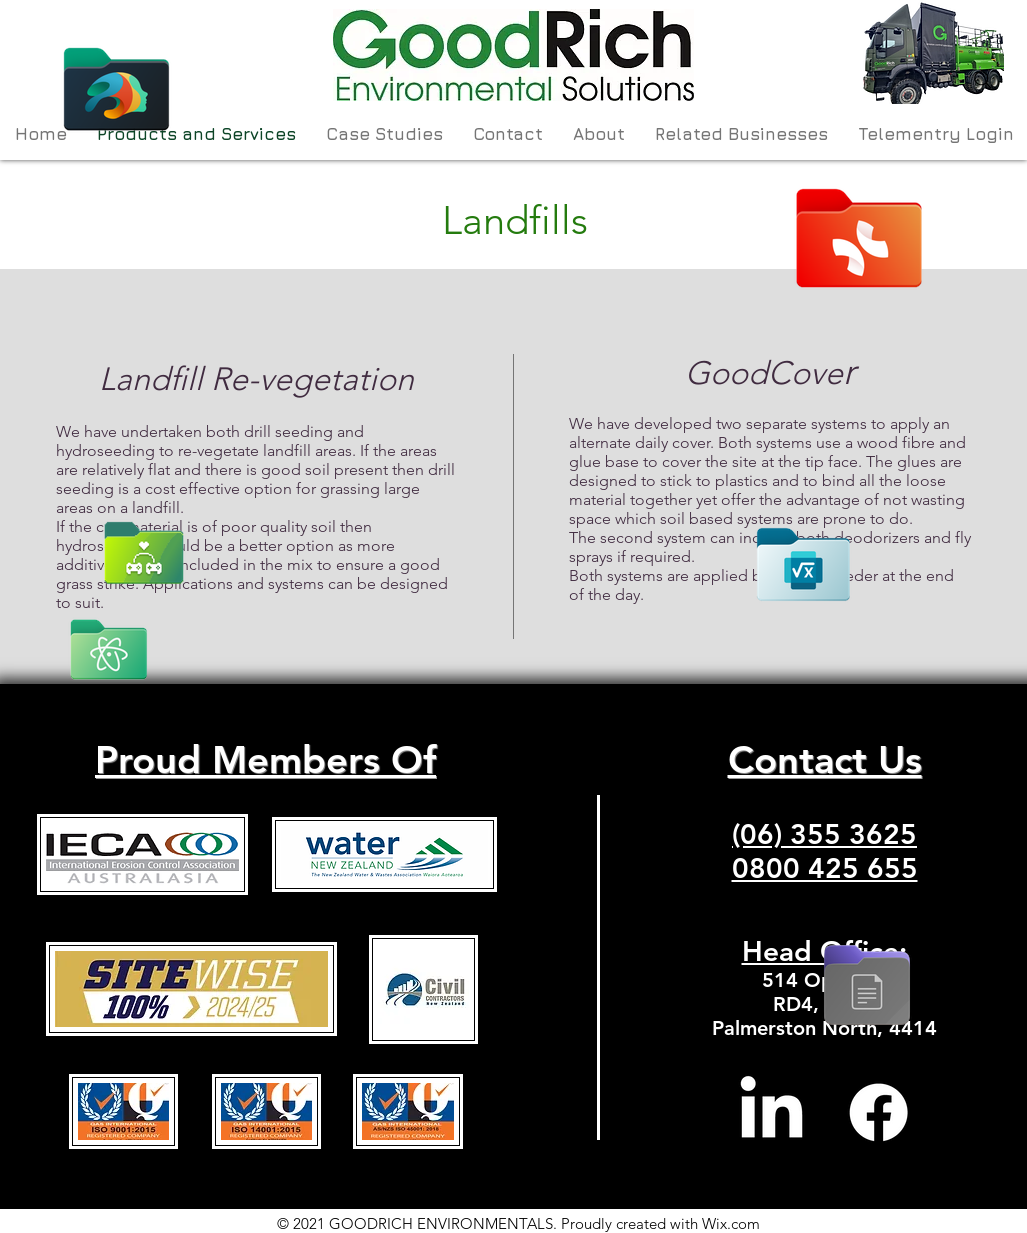 Image resolution: width=1027 pixels, height=1233 pixels. Describe the element at coordinates (144, 555) in the screenshot. I see `open your GameJolt games folder` at that location.